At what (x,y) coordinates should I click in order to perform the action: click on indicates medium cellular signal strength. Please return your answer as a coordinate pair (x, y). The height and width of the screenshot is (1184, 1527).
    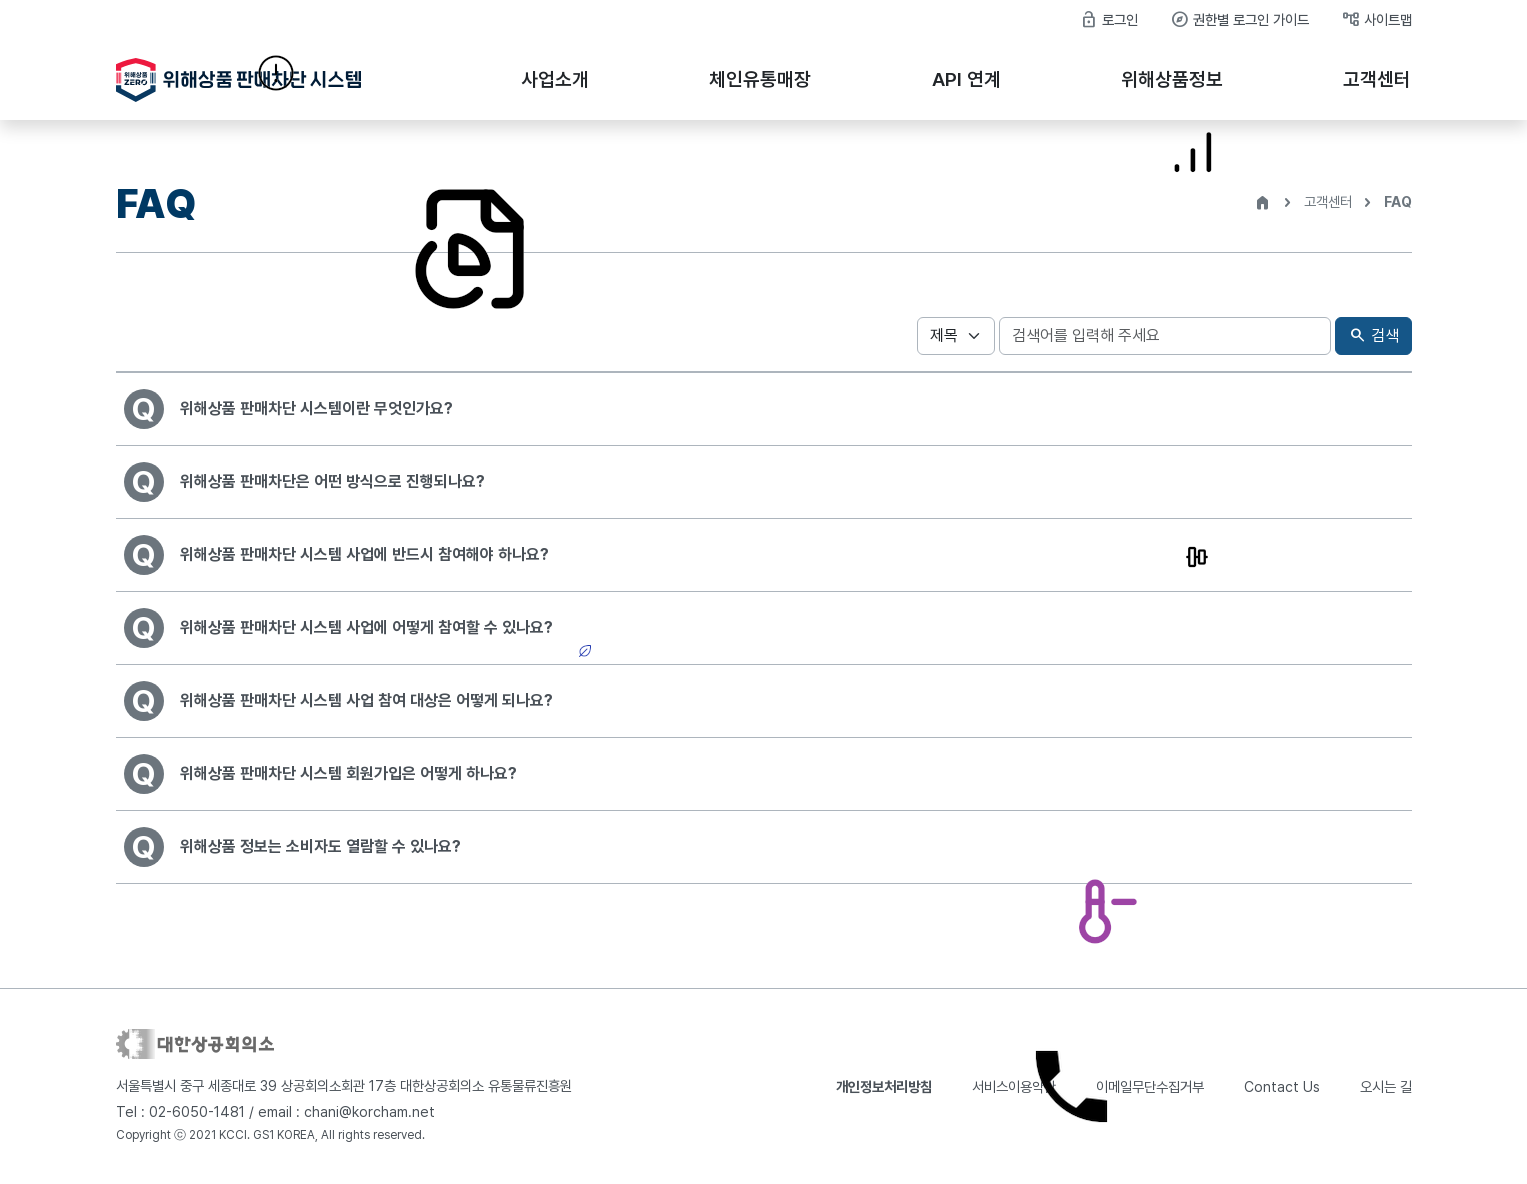
    Looking at the image, I should click on (1212, 141).